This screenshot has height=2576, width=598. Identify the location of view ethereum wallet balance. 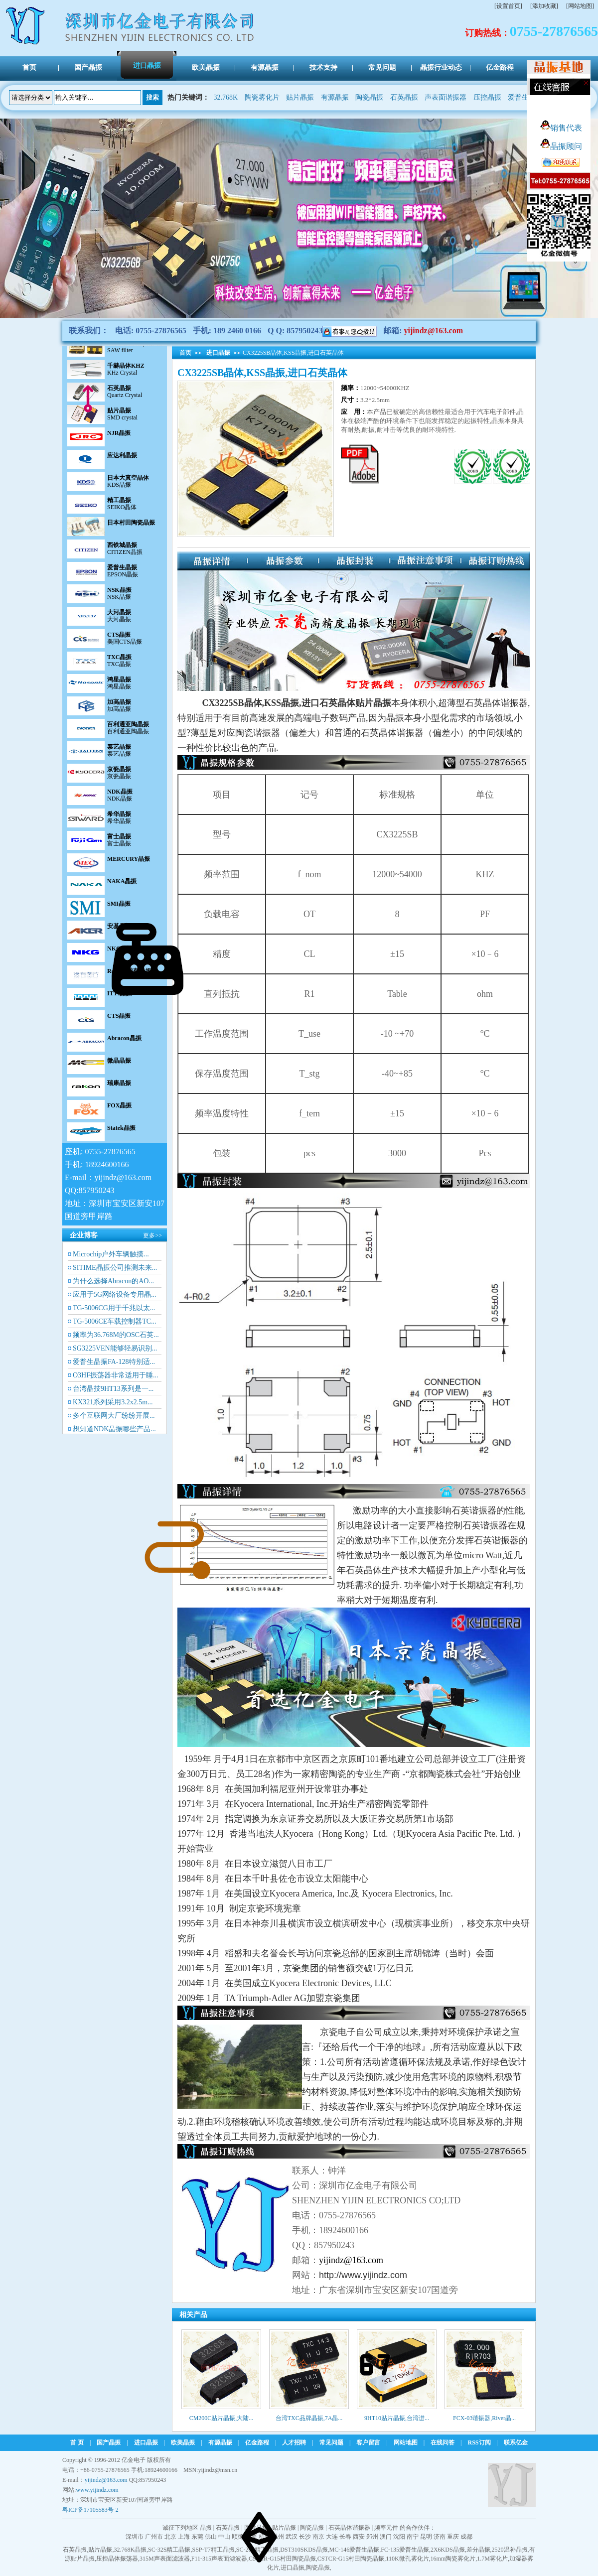
(259, 2537).